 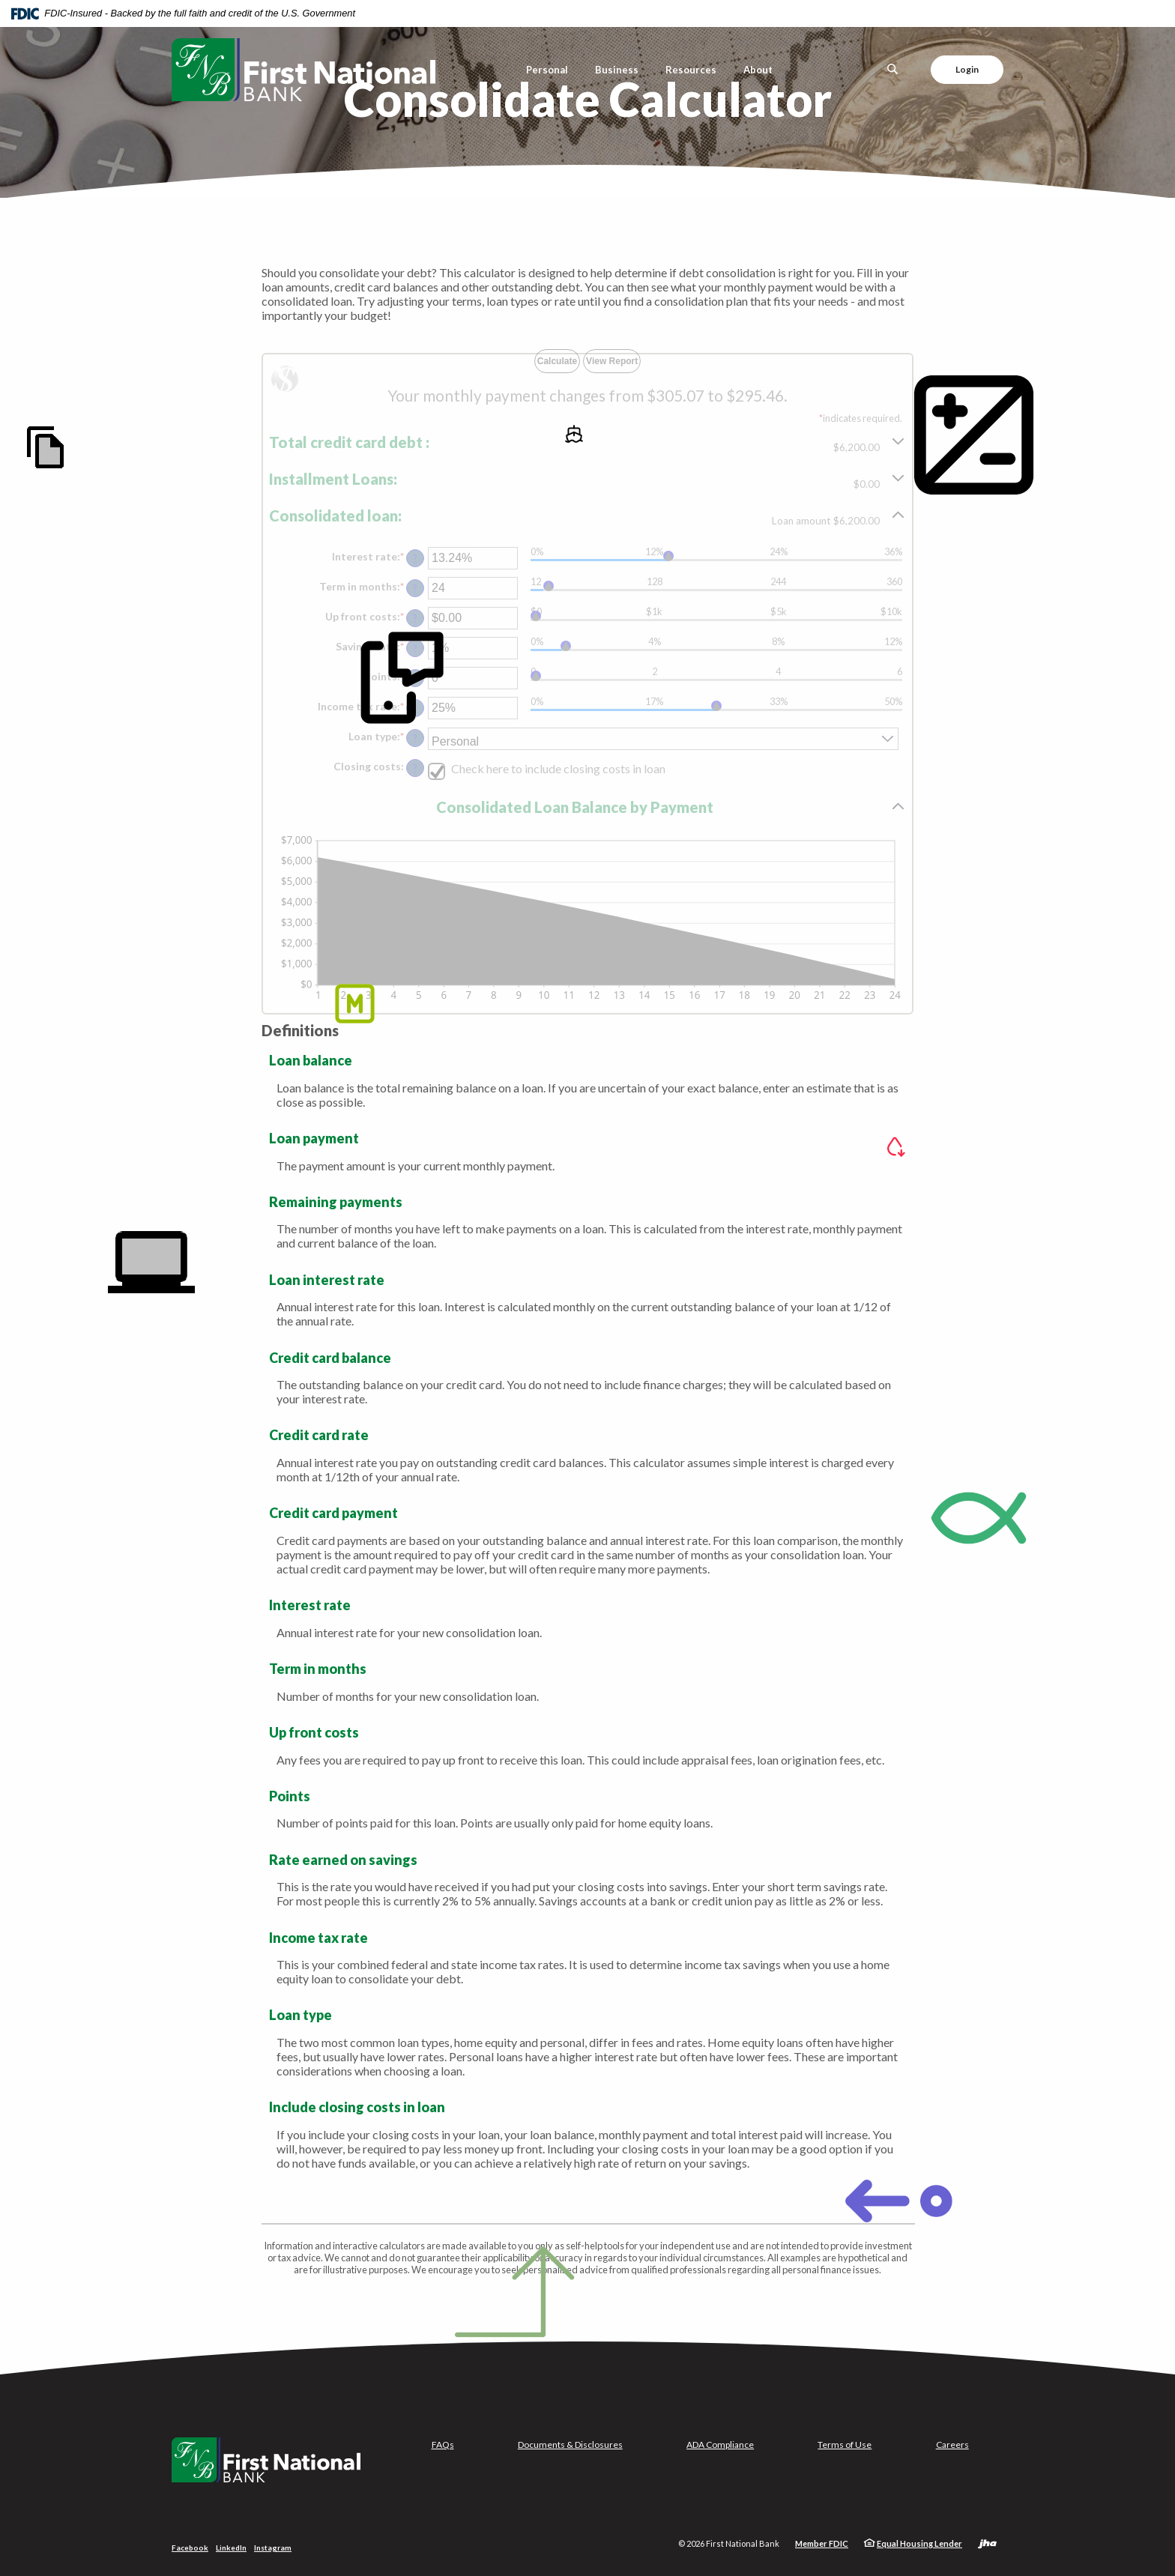 I want to click on access windows laptop or PC settings, so click(x=151, y=1264).